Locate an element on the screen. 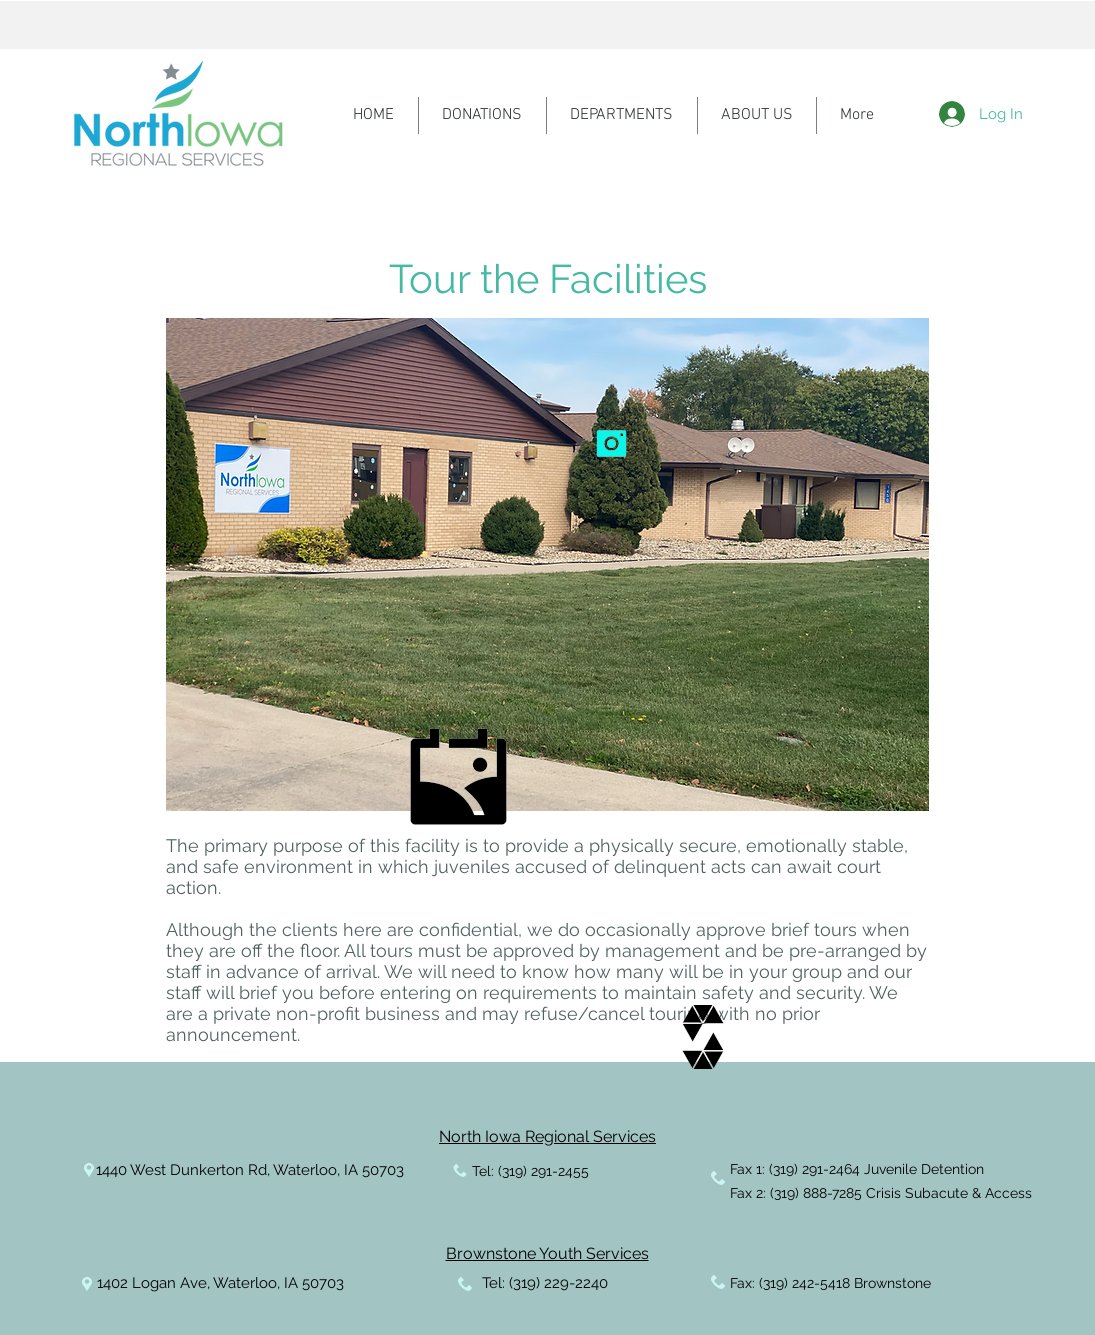 This screenshot has height=1335, width=1095. open camera to take a photo is located at coordinates (611, 443).